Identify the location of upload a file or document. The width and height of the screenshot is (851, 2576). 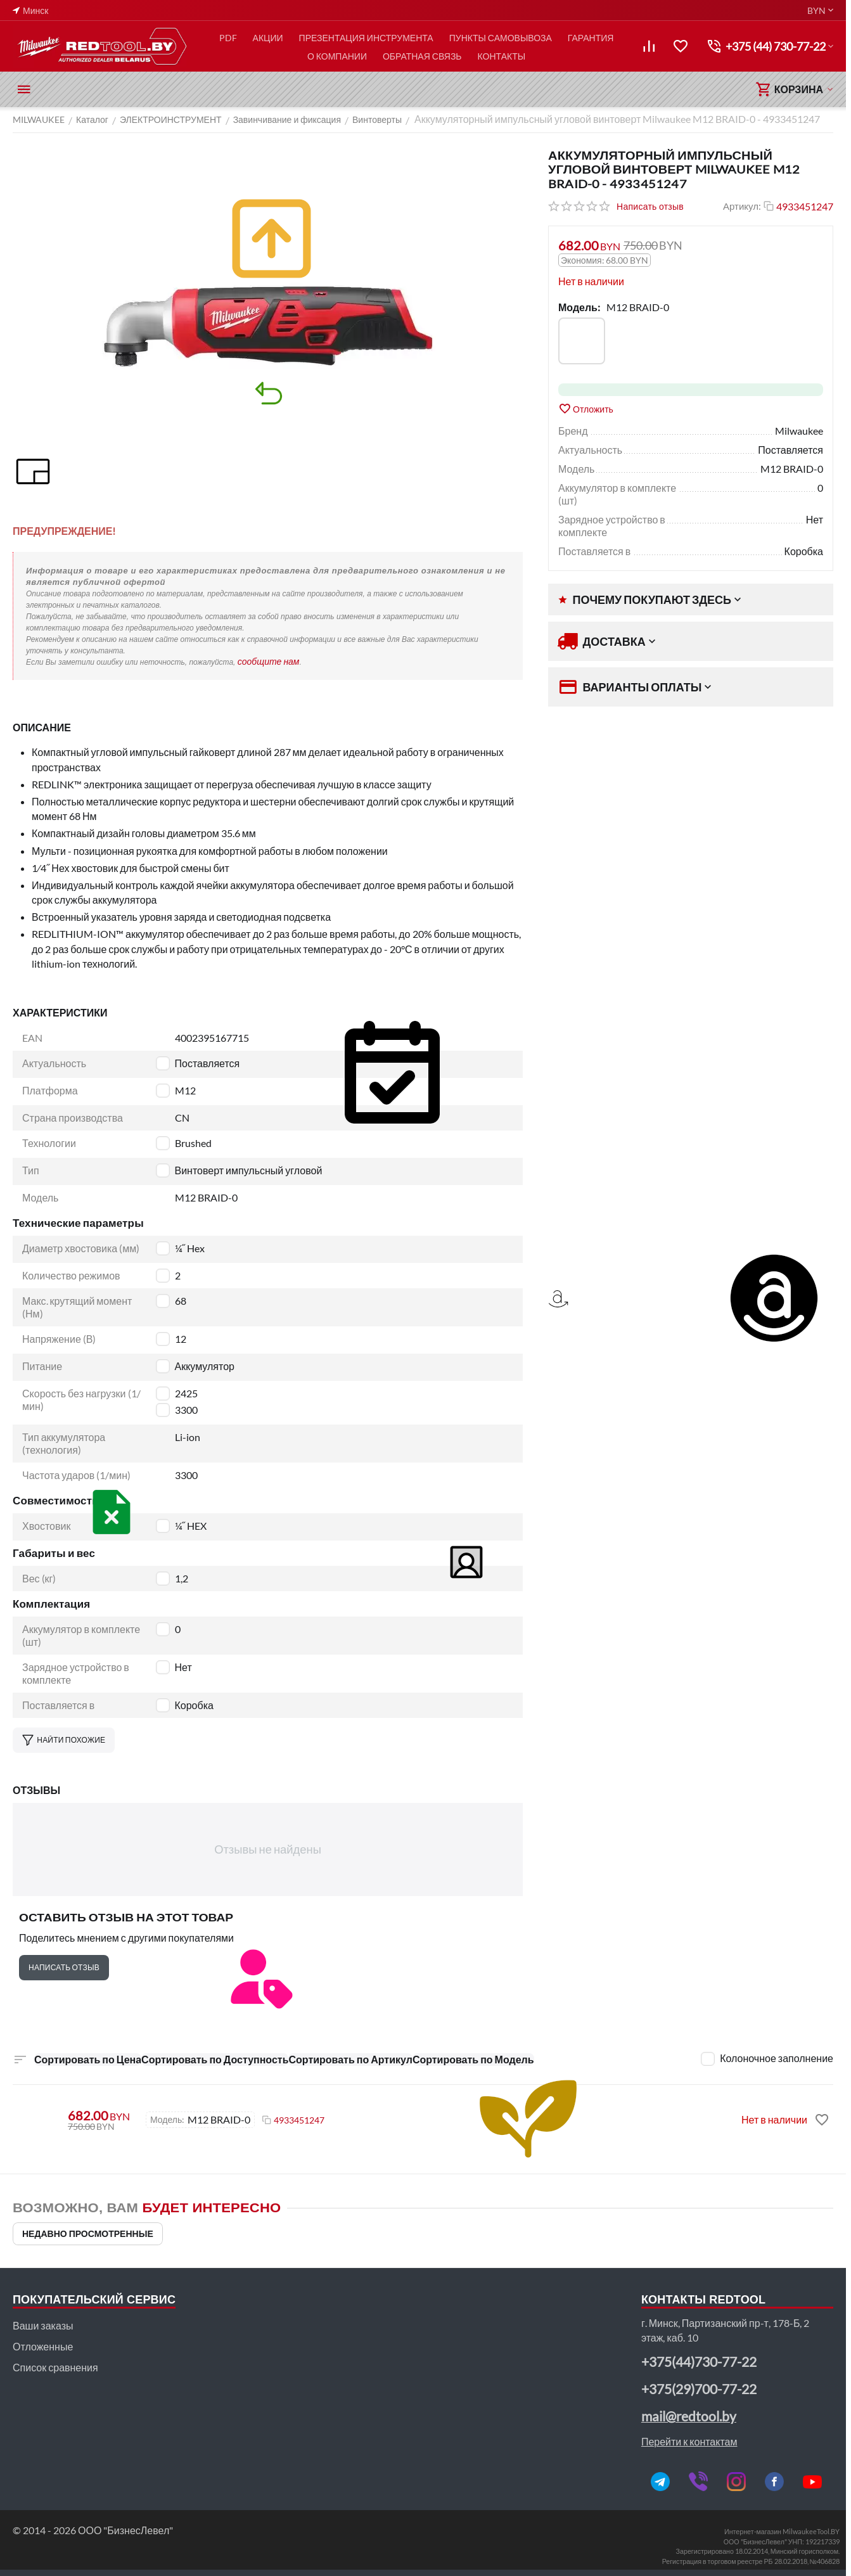
(271, 238).